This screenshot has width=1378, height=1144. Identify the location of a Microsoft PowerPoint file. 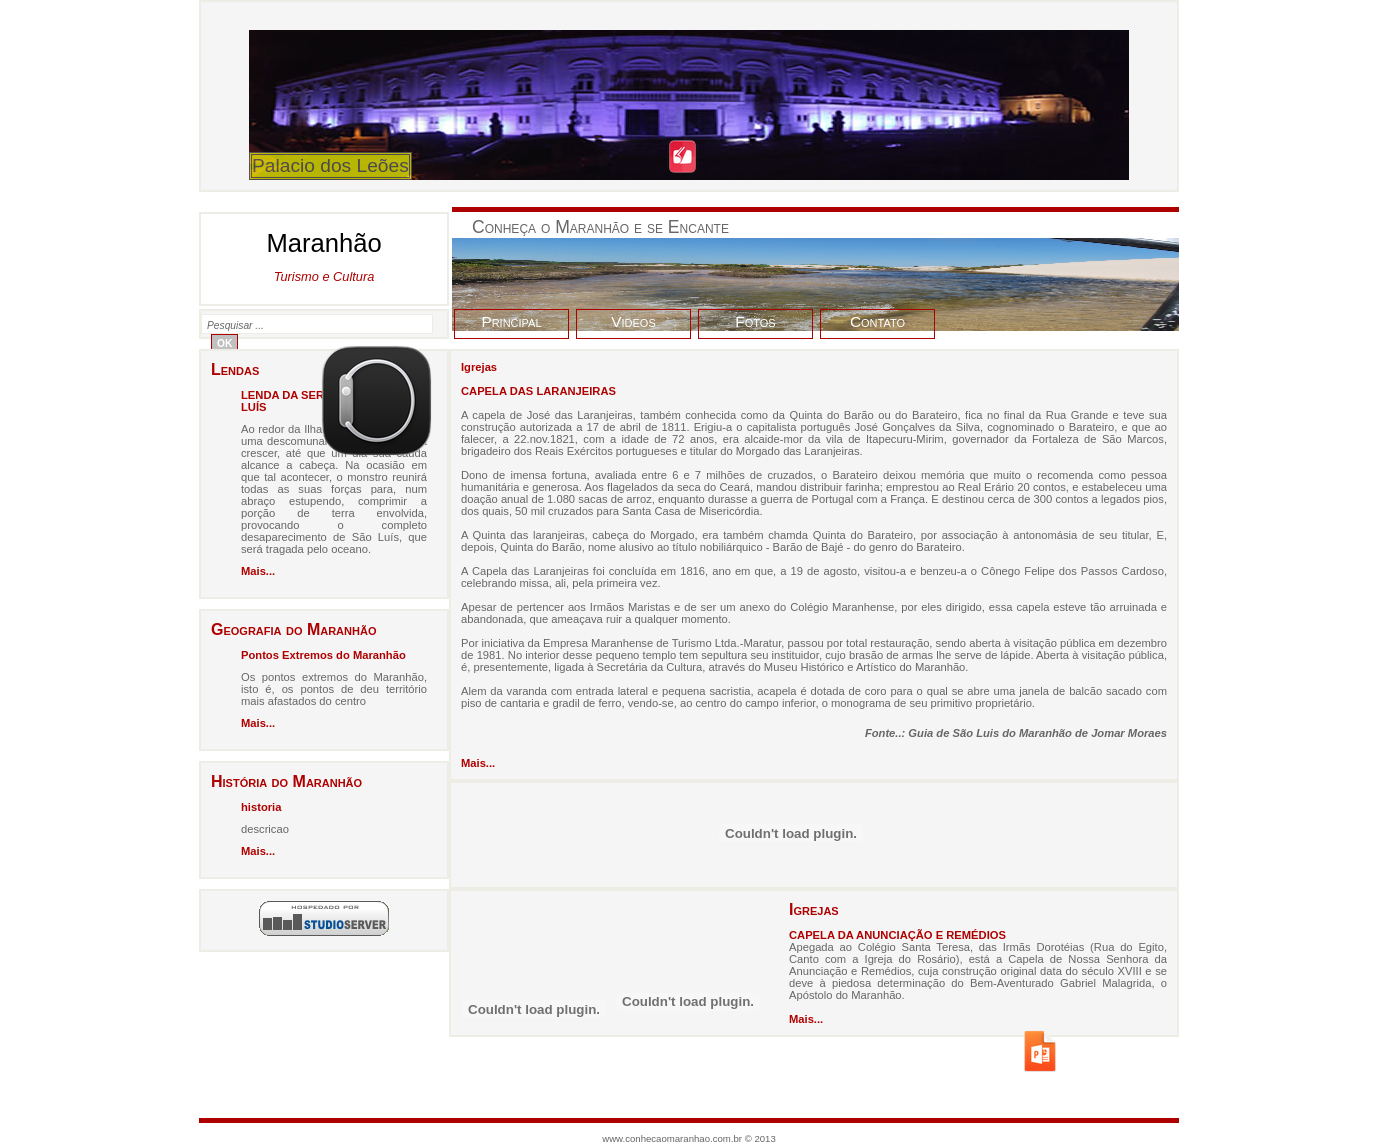
(1040, 1051).